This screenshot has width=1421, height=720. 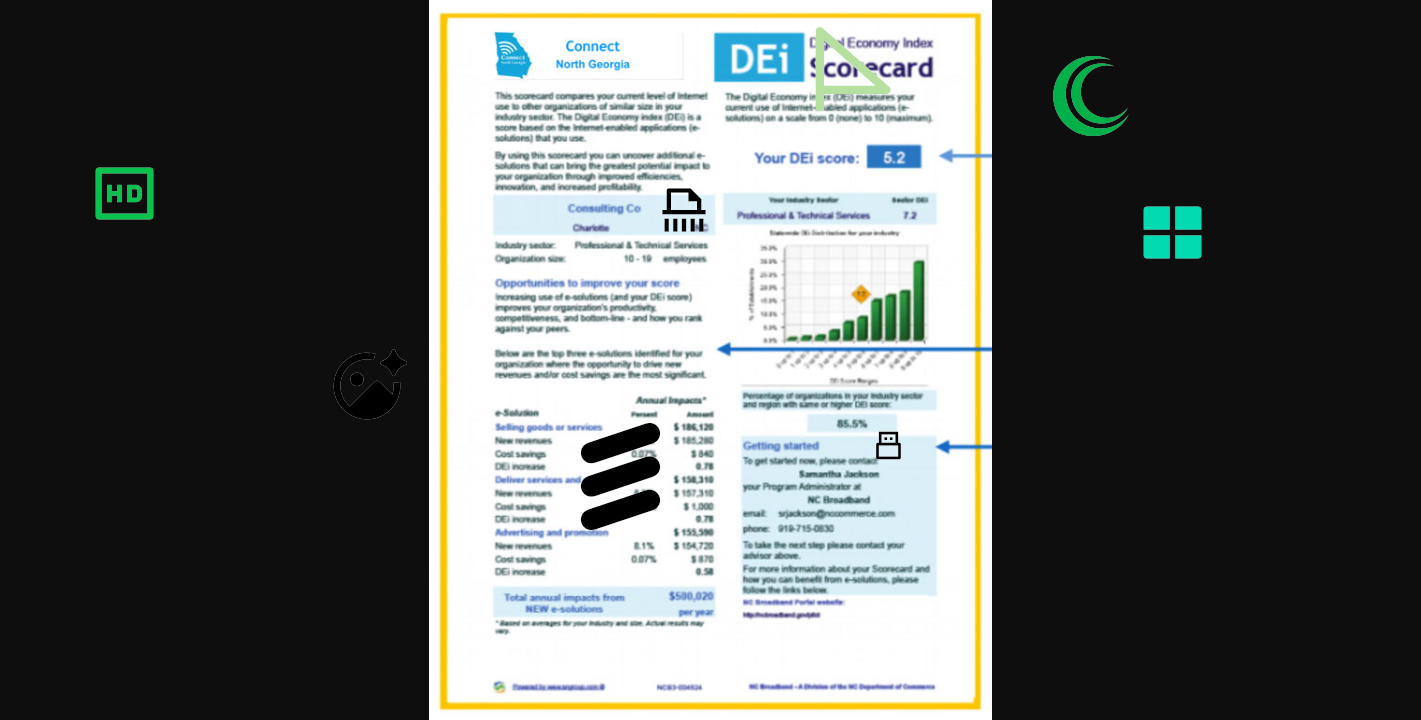 I want to click on access USB drive or external storage, so click(x=888, y=445).